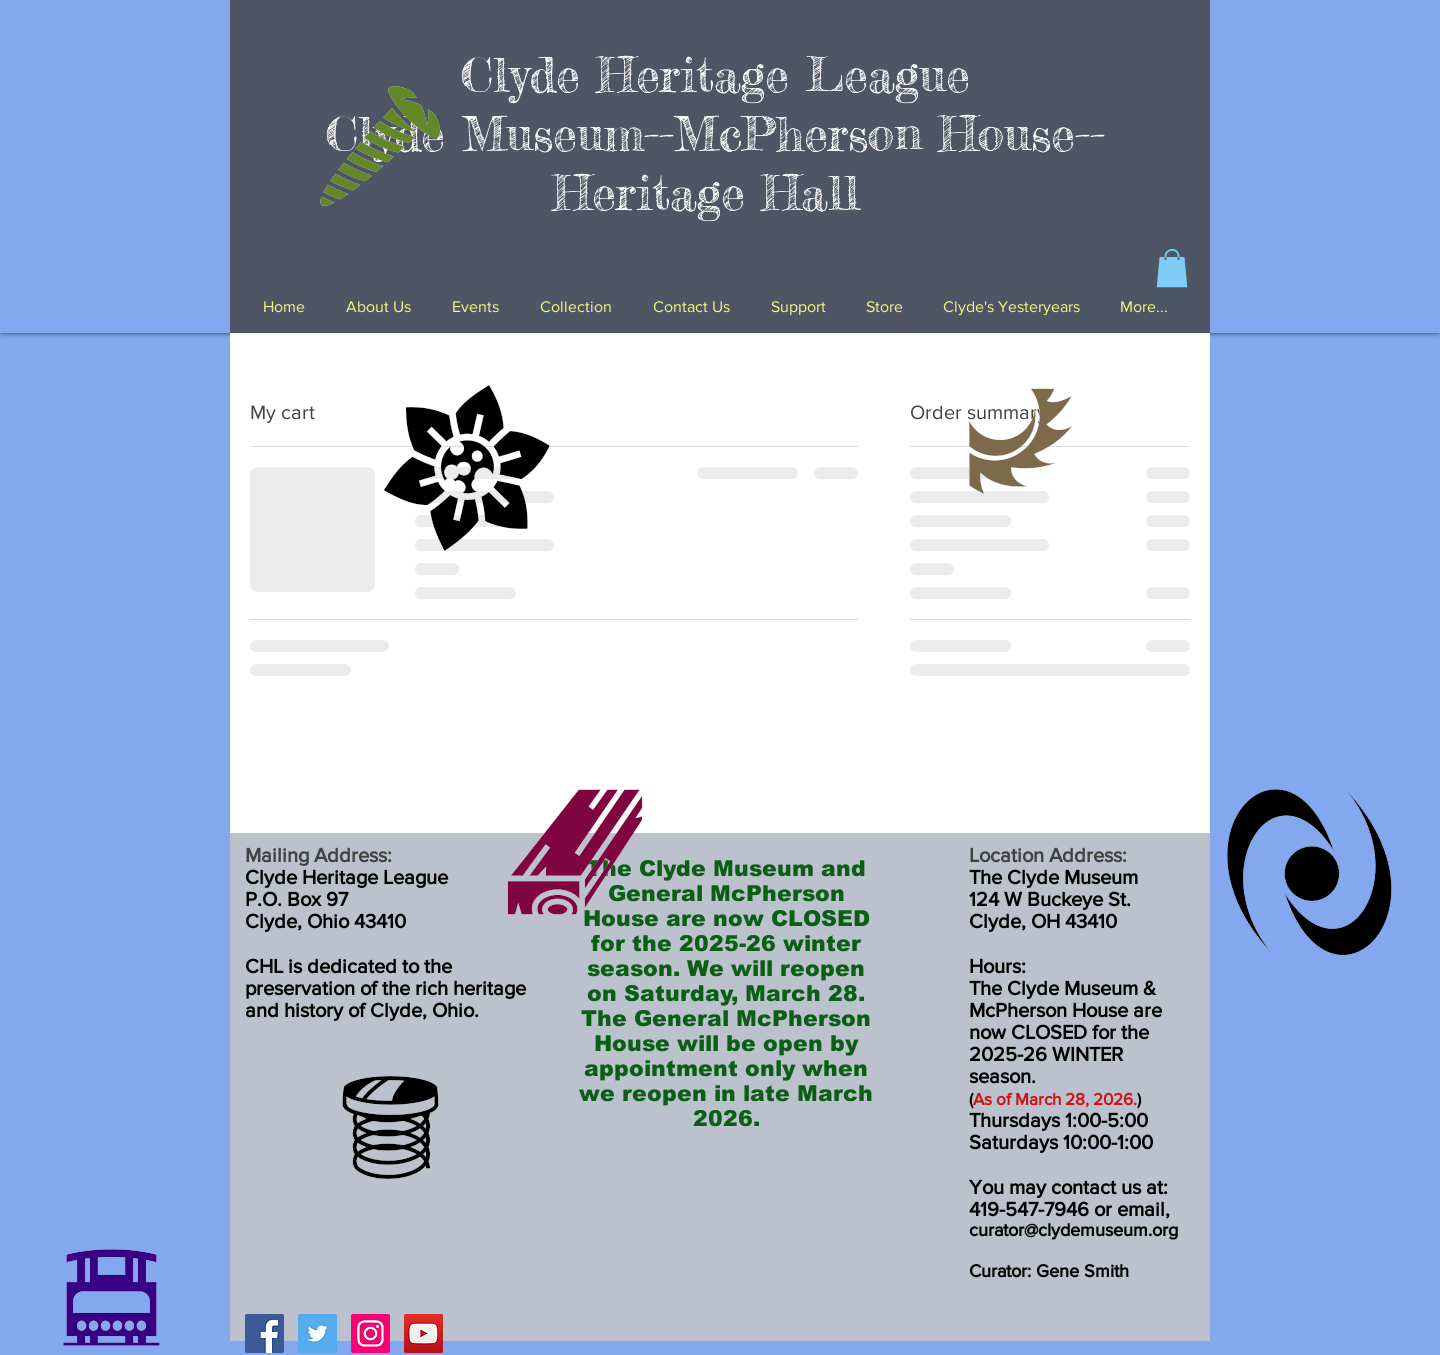 The height and width of the screenshot is (1355, 1440). I want to click on equip or select a saw blade weapon, so click(1021, 441).